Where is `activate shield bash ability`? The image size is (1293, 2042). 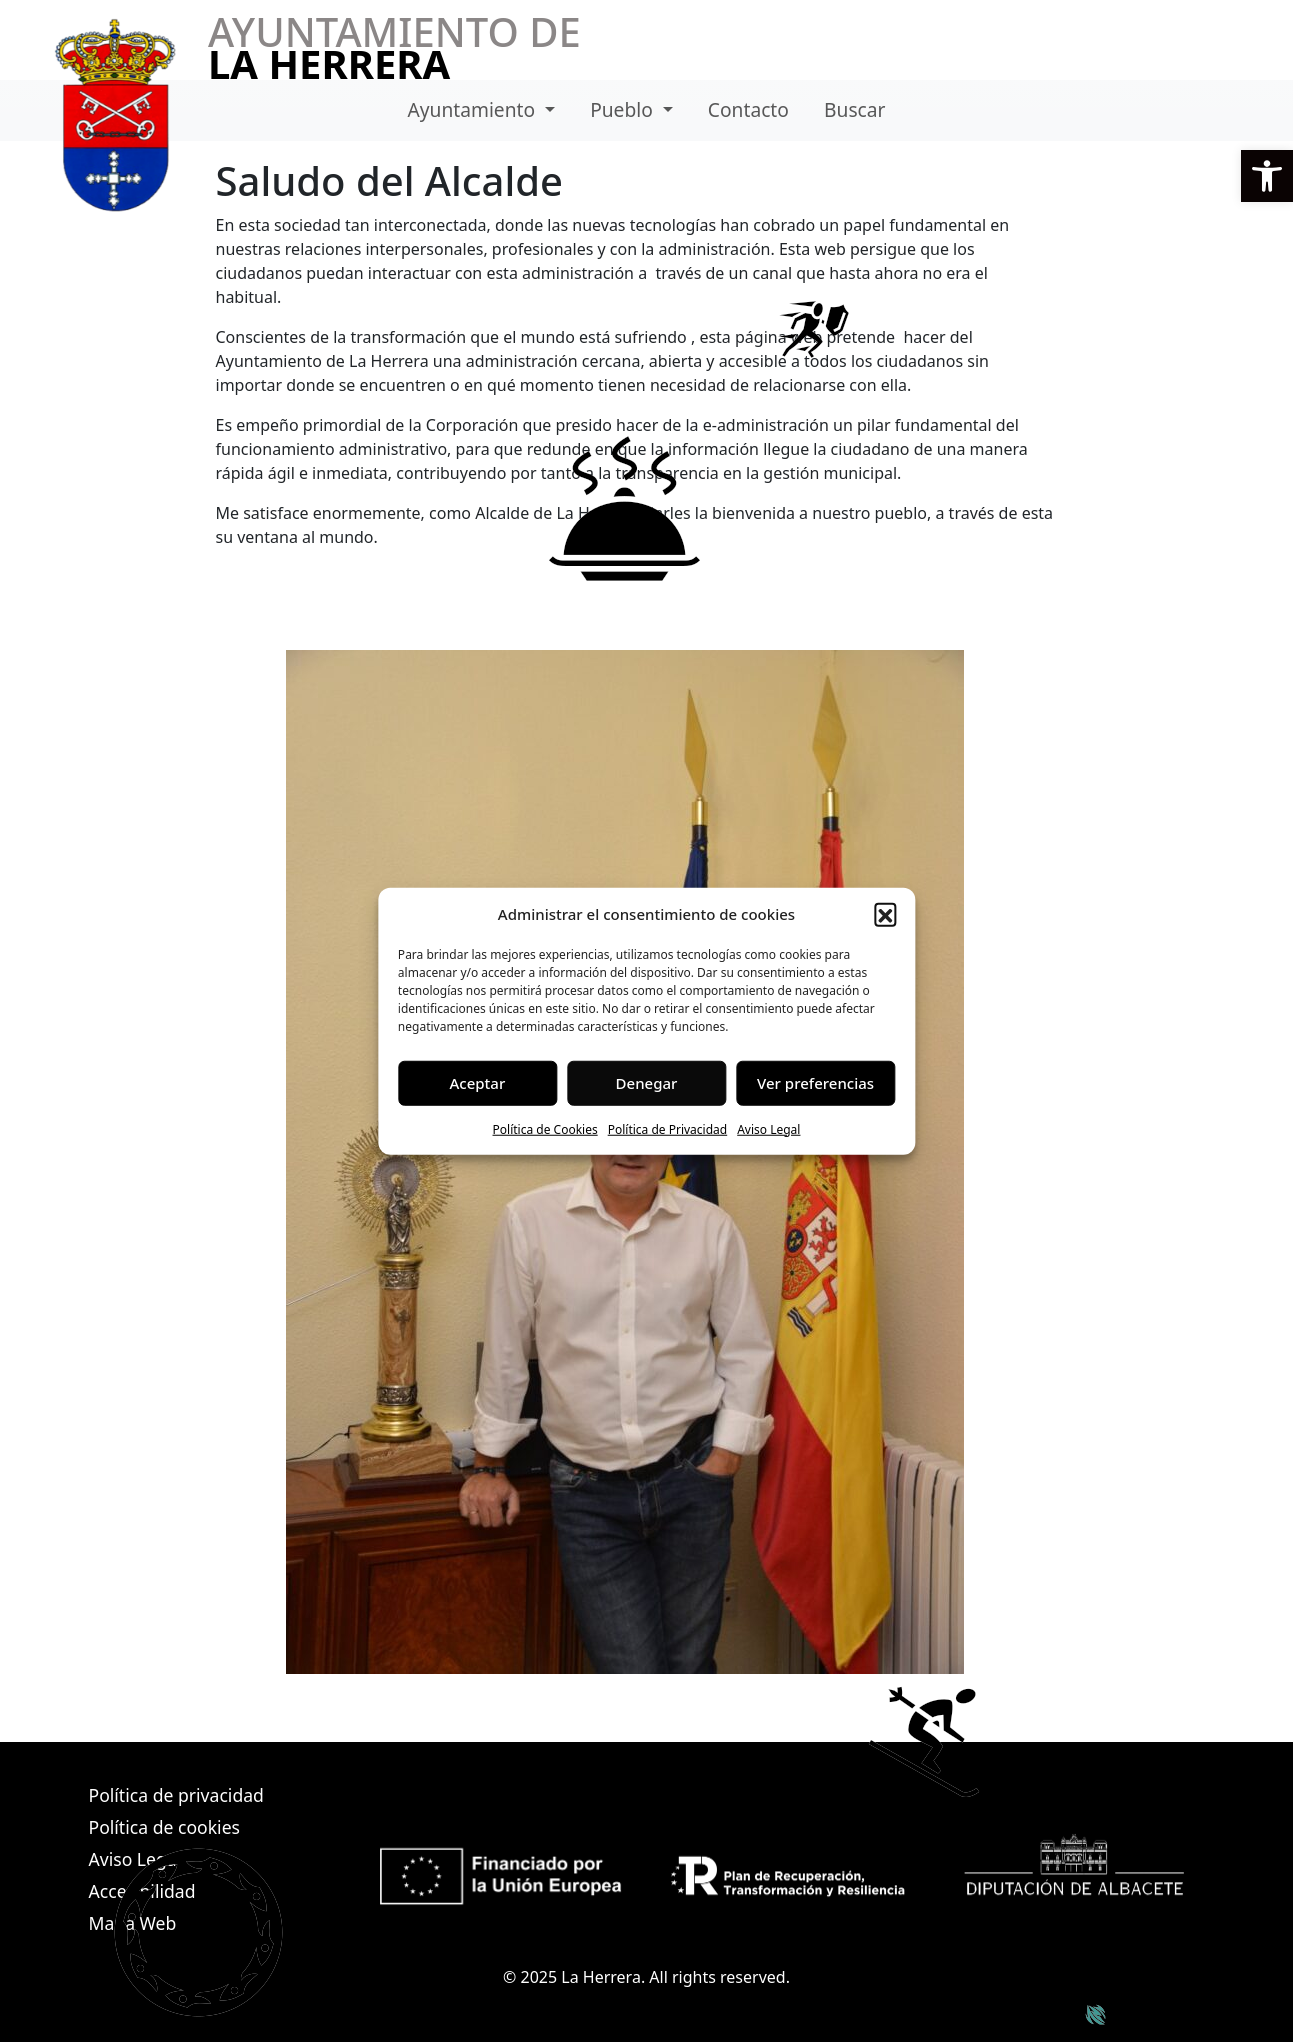 activate shield bash ability is located at coordinates (813, 329).